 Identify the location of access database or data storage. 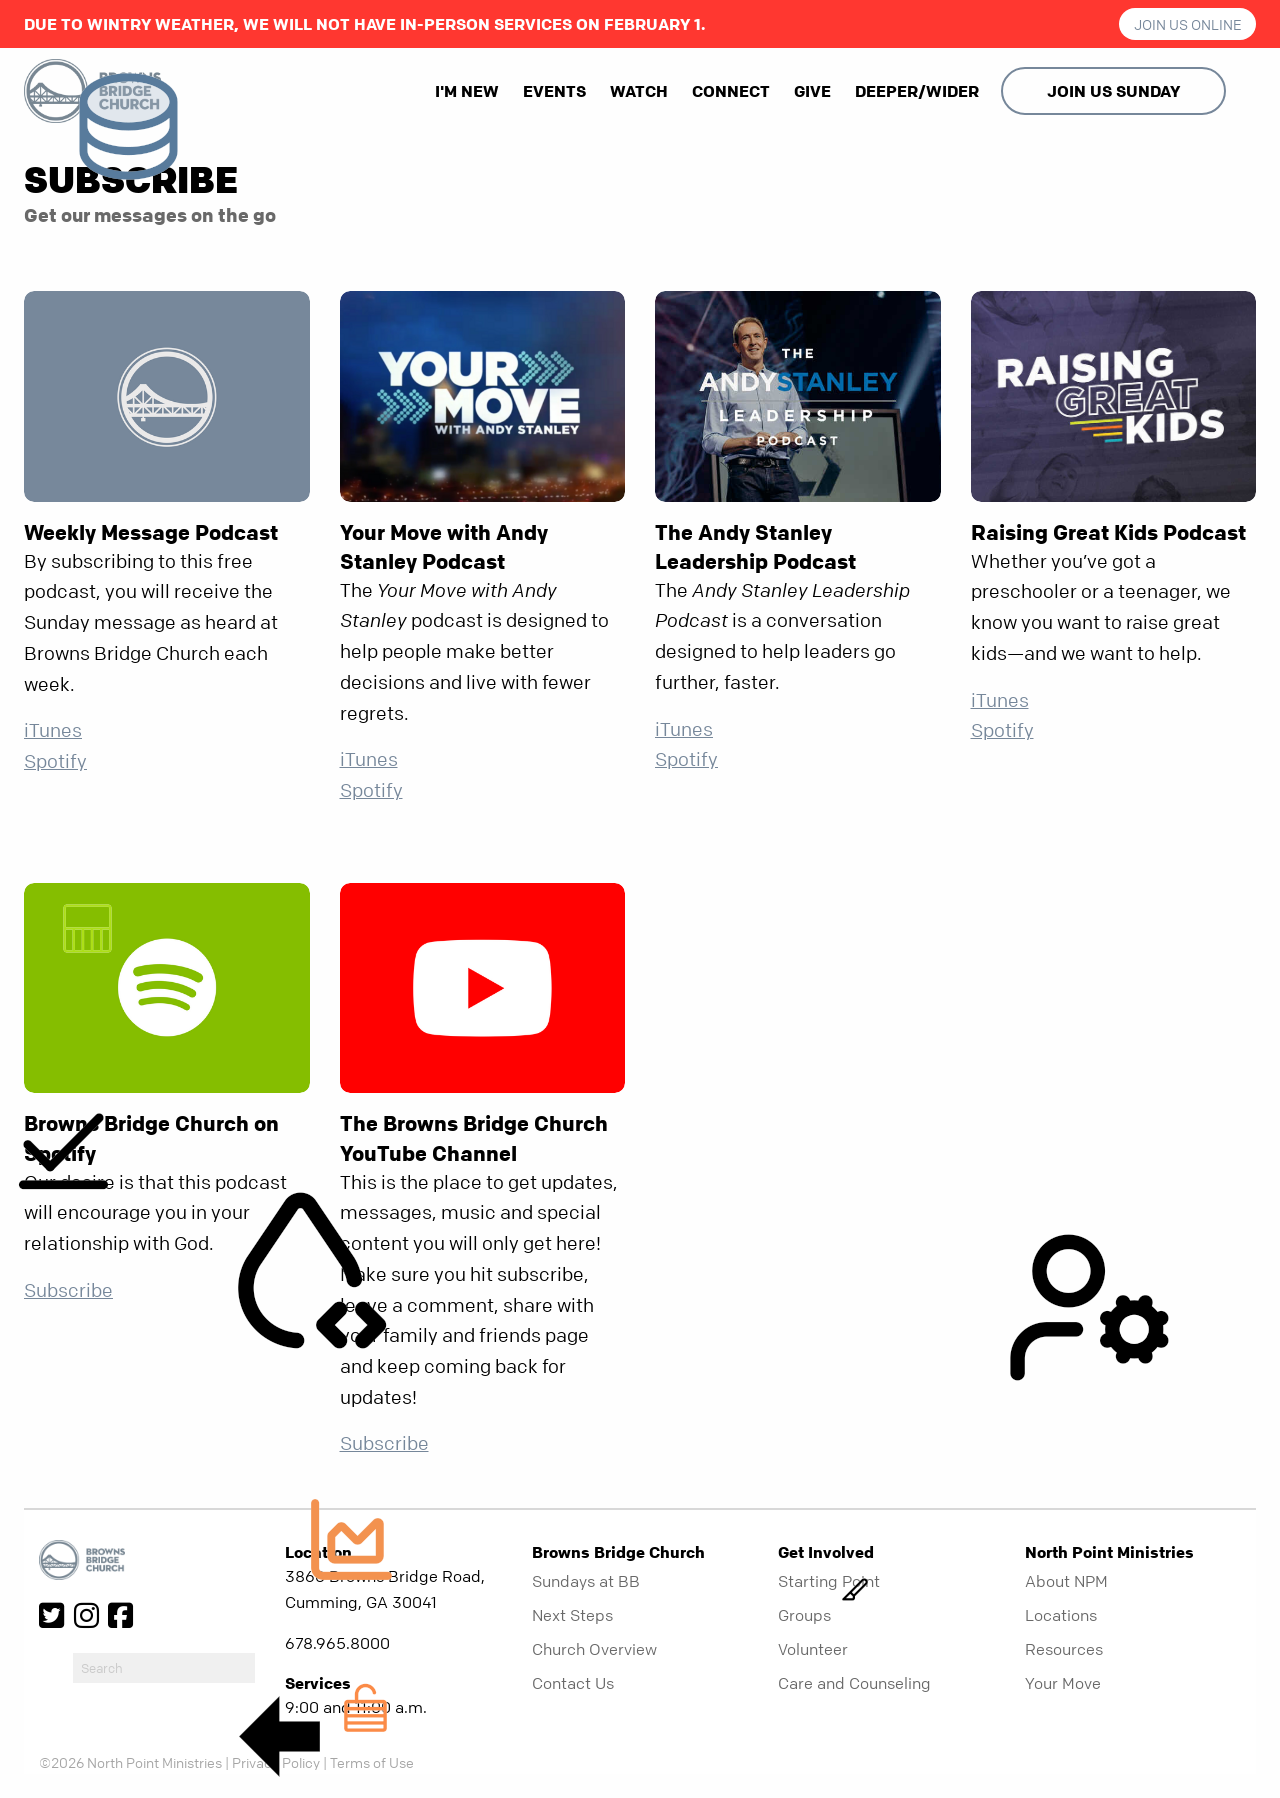
(128, 126).